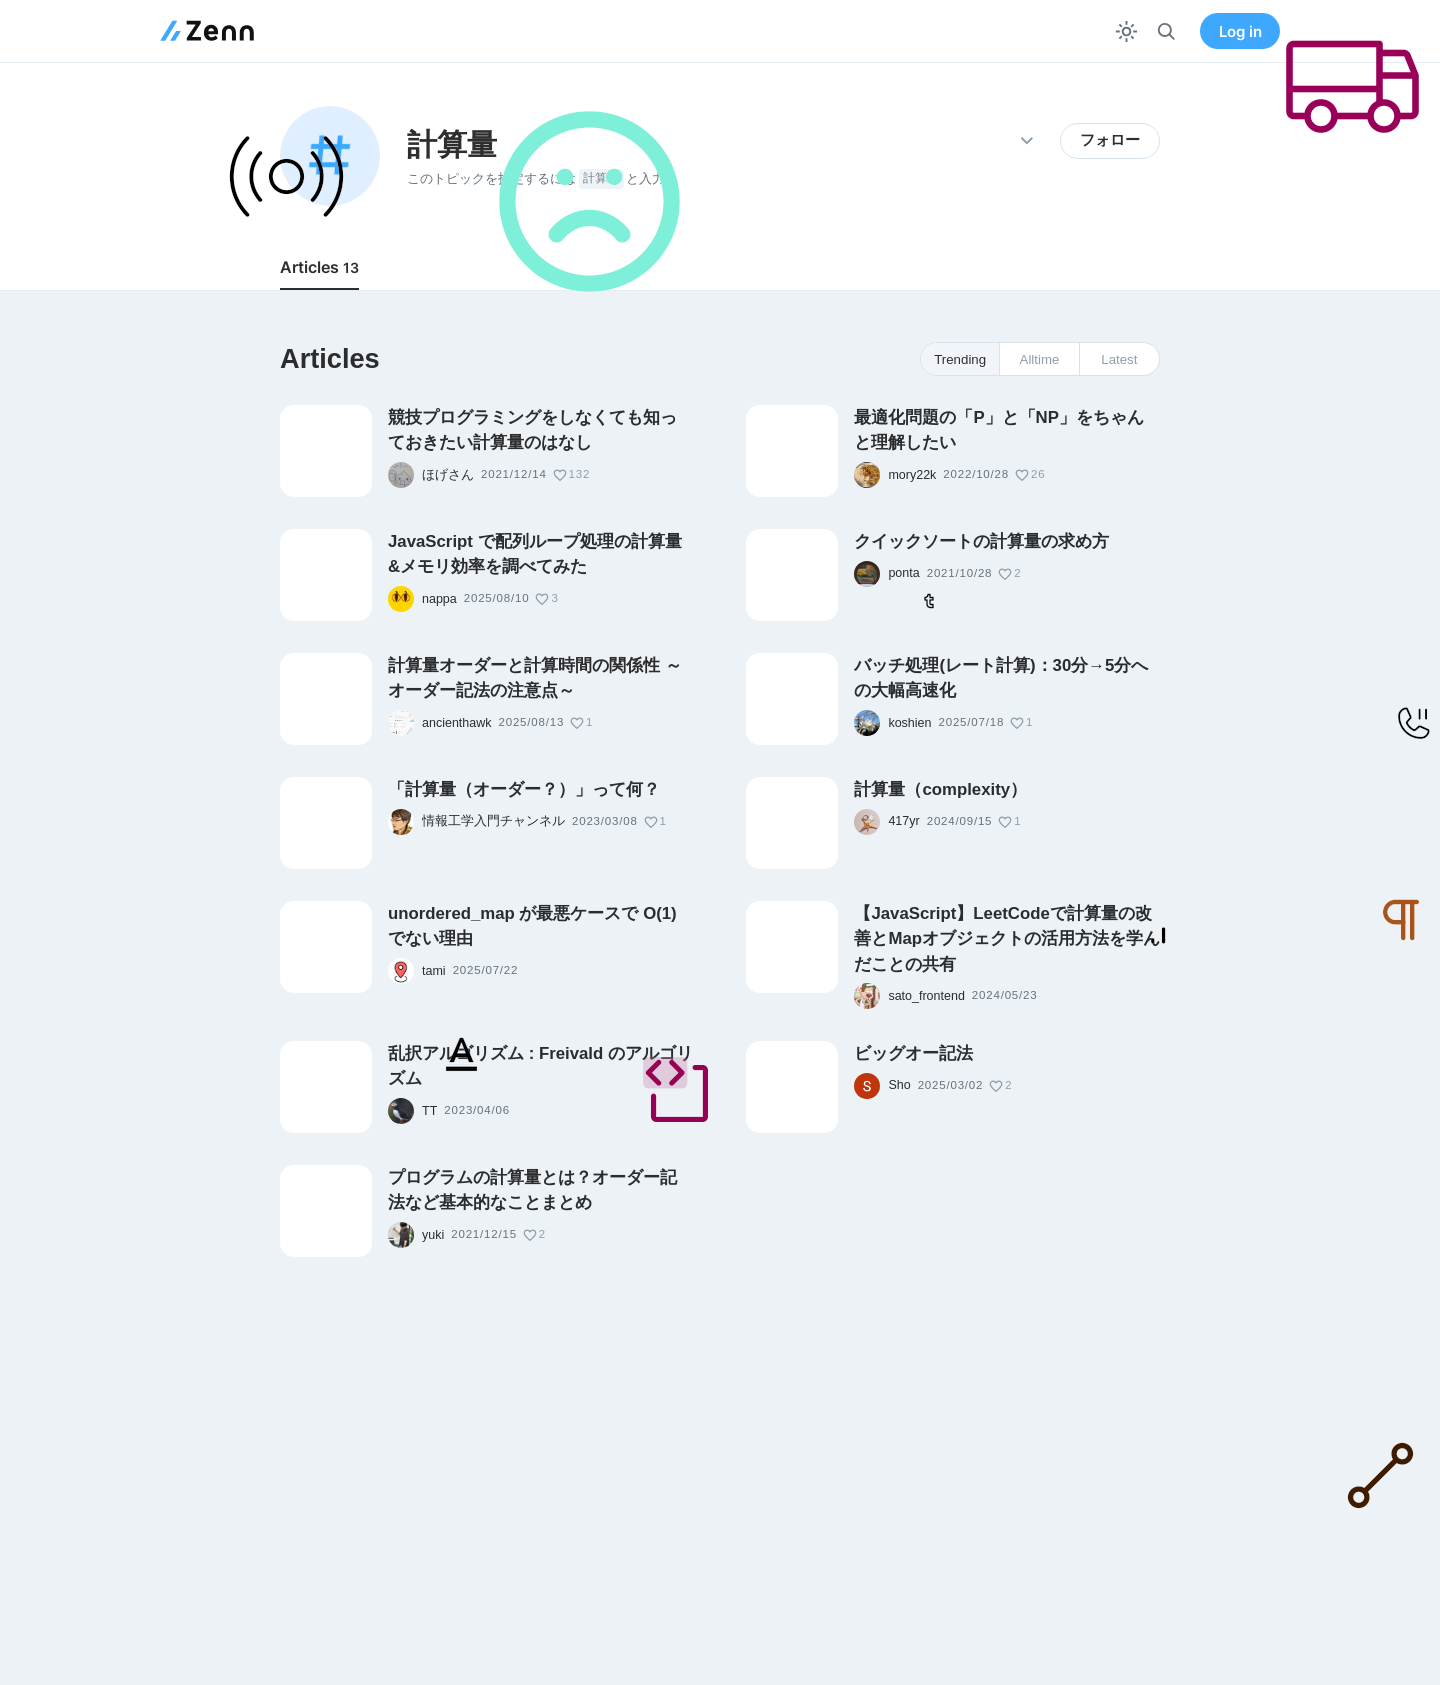 This screenshot has width=1440, height=1685. What do you see at coordinates (461, 1055) in the screenshot?
I see `format or style text` at bounding box center [461, 1055].